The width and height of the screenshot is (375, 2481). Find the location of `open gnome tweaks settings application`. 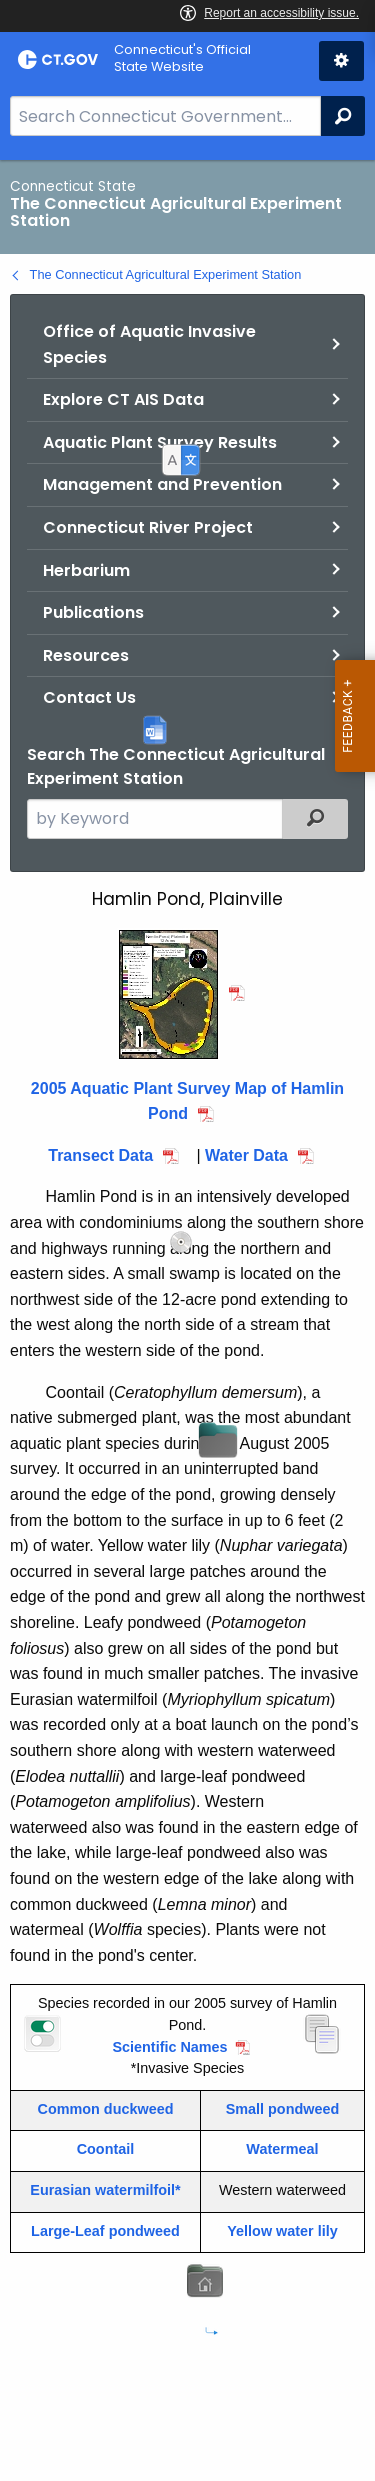

open gnome tweaks settings application is located at coordinates (42, 2033).